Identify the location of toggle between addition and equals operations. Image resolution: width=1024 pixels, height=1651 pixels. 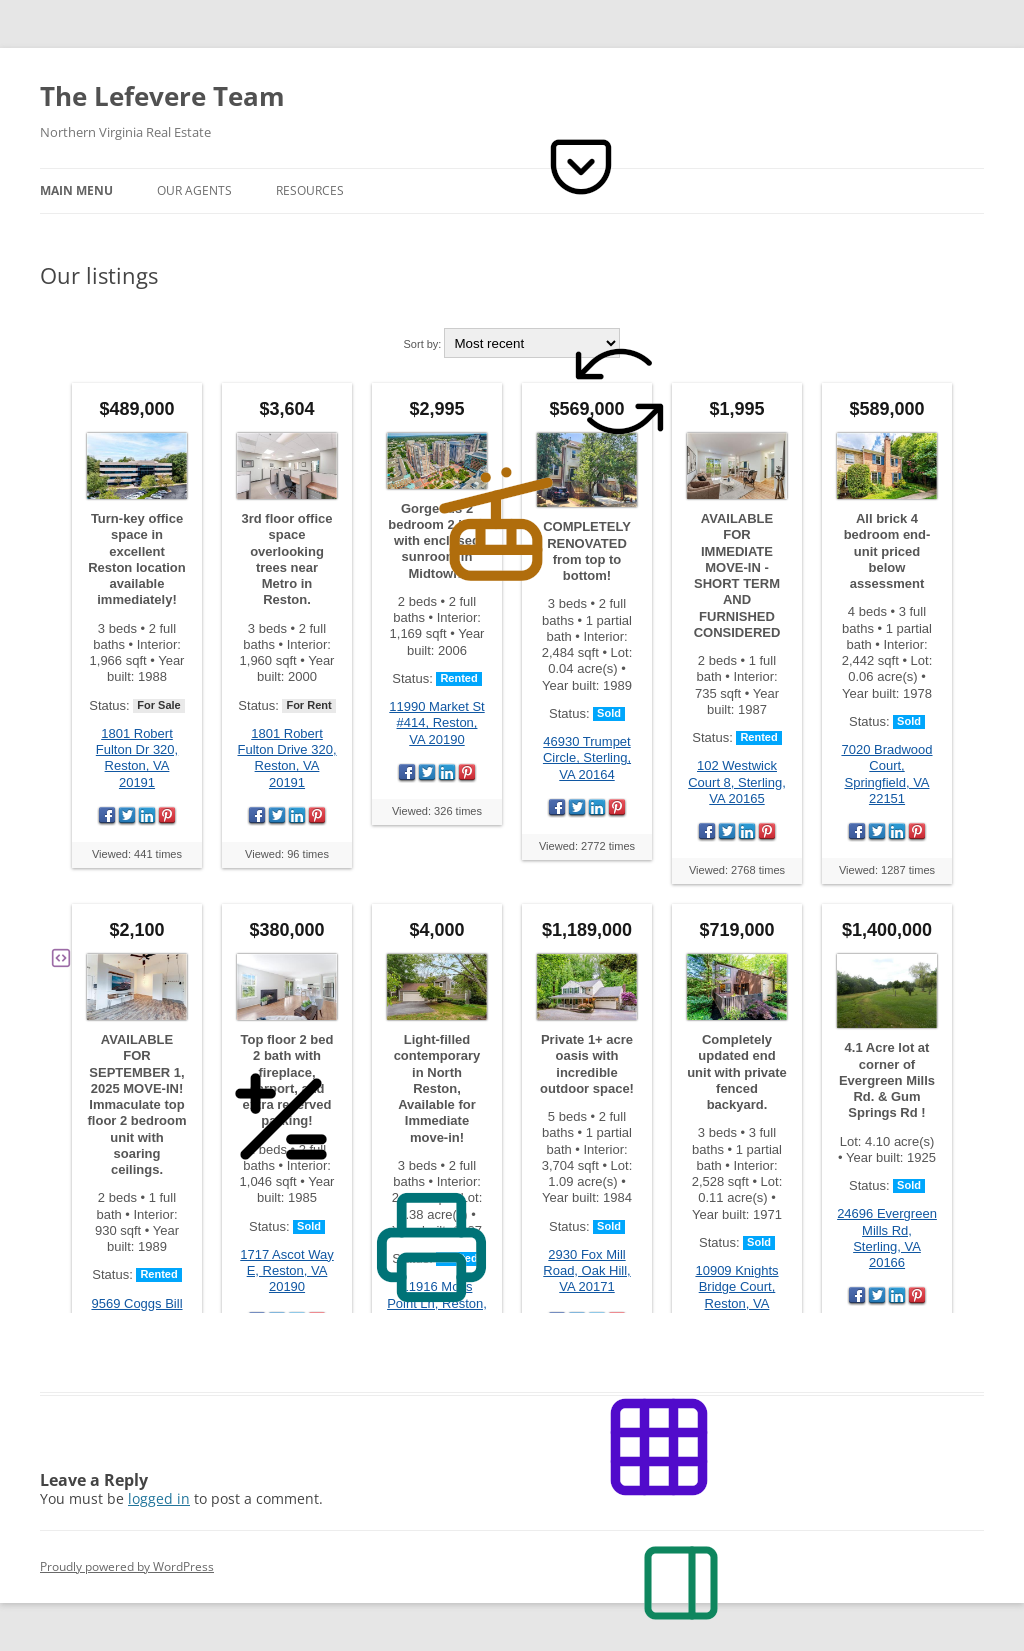
(281, 1119).